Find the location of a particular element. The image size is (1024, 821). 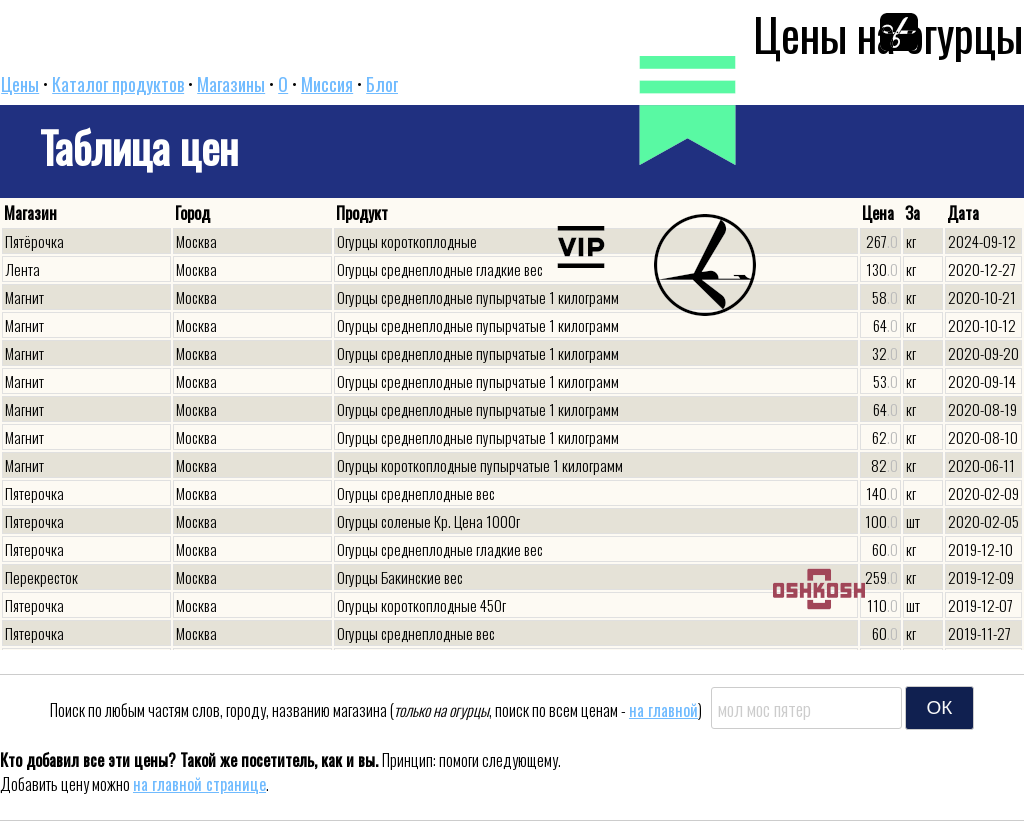

open the Substack app is located at coordinates (687, 110).